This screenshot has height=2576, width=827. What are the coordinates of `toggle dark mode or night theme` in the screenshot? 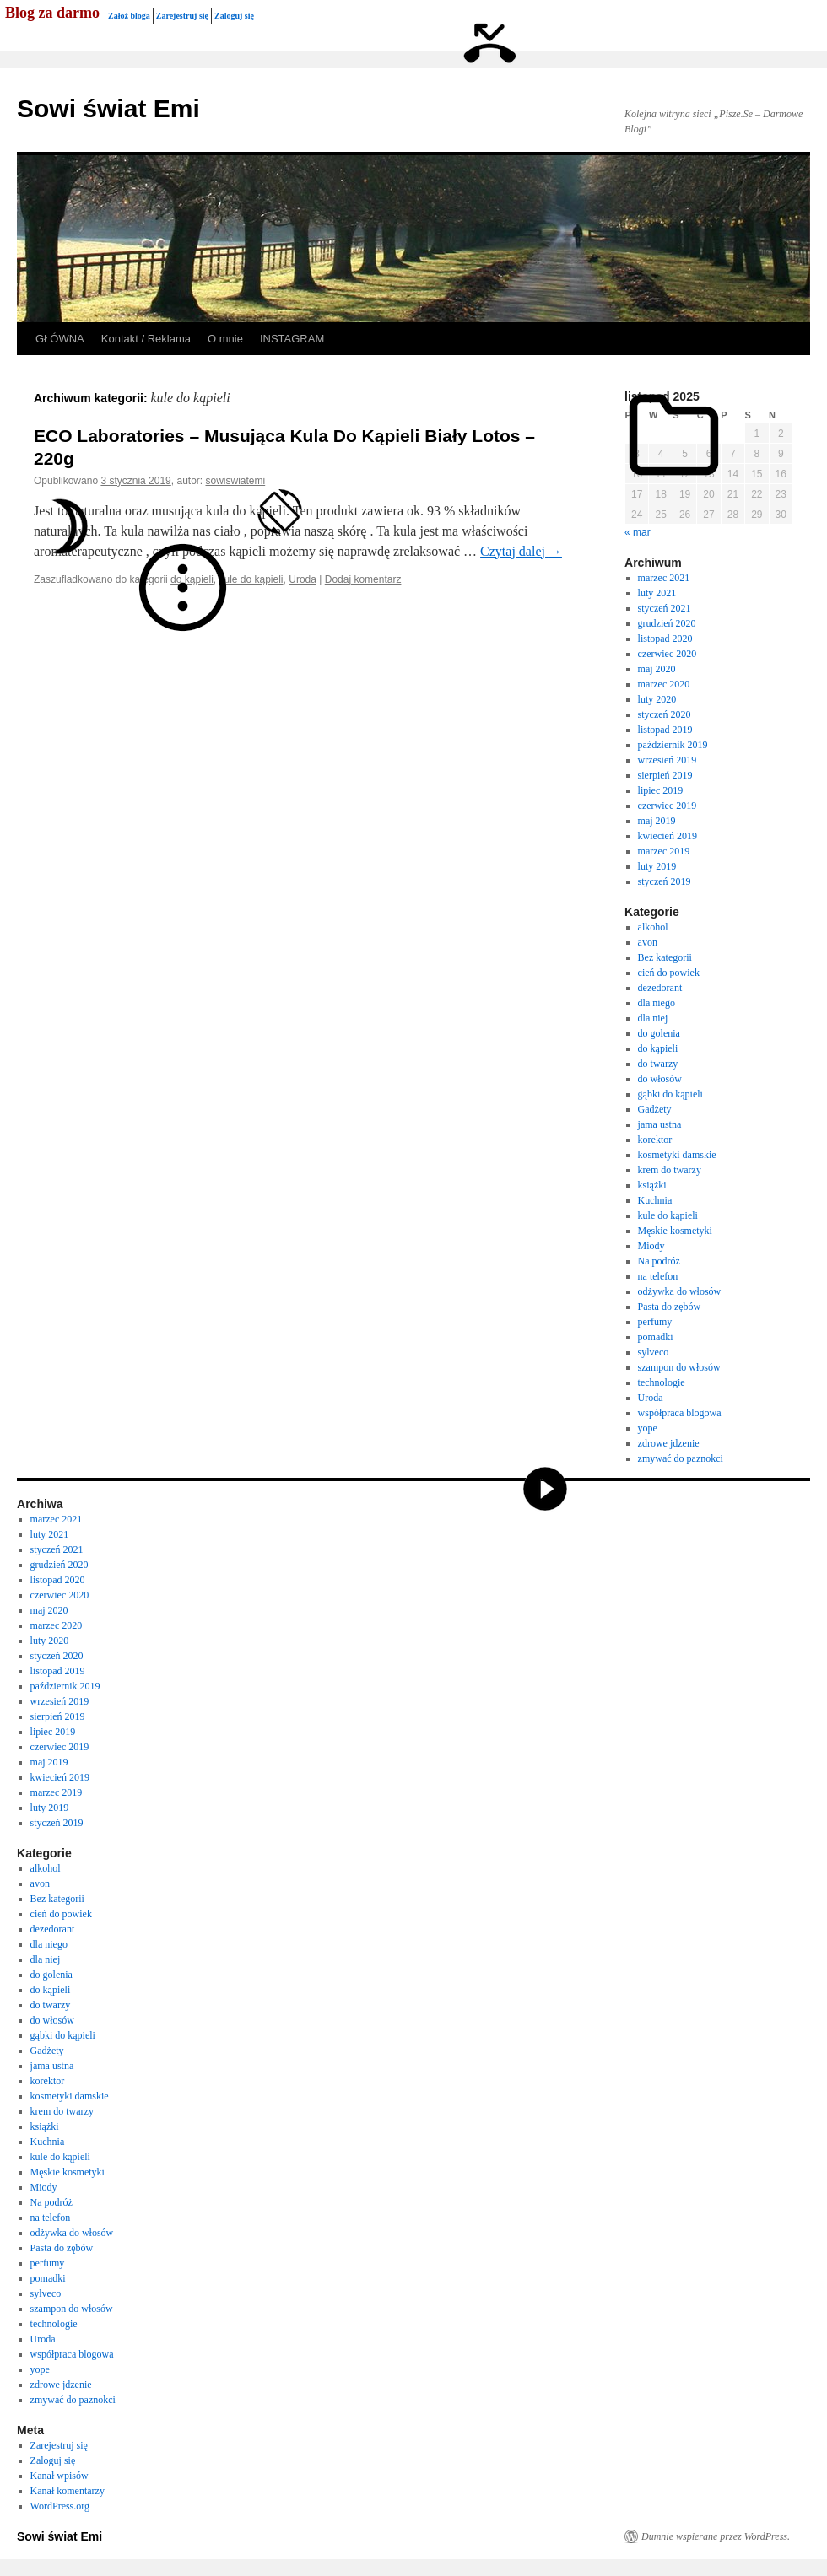 It's located at (68, 526).